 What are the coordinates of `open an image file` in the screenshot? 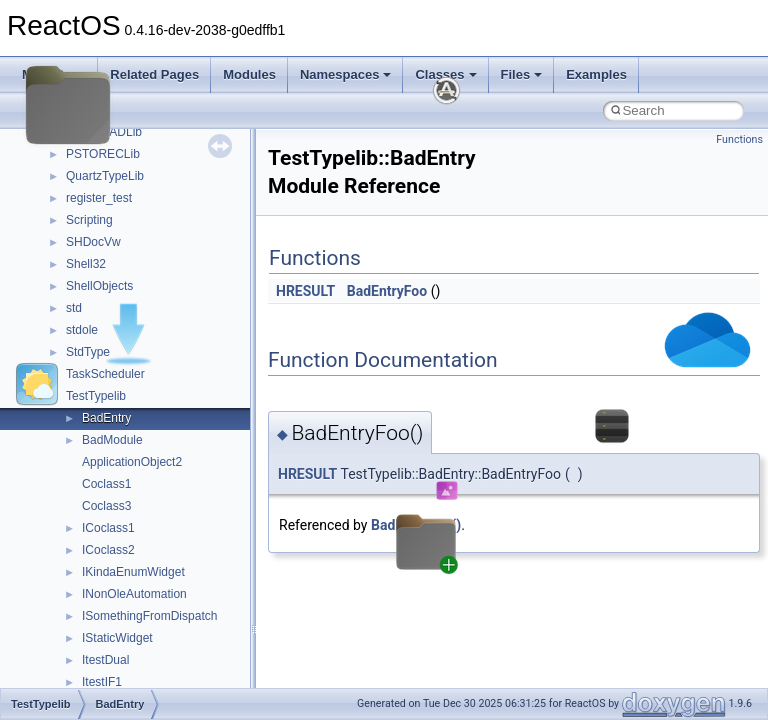 It's located at (447, 490).